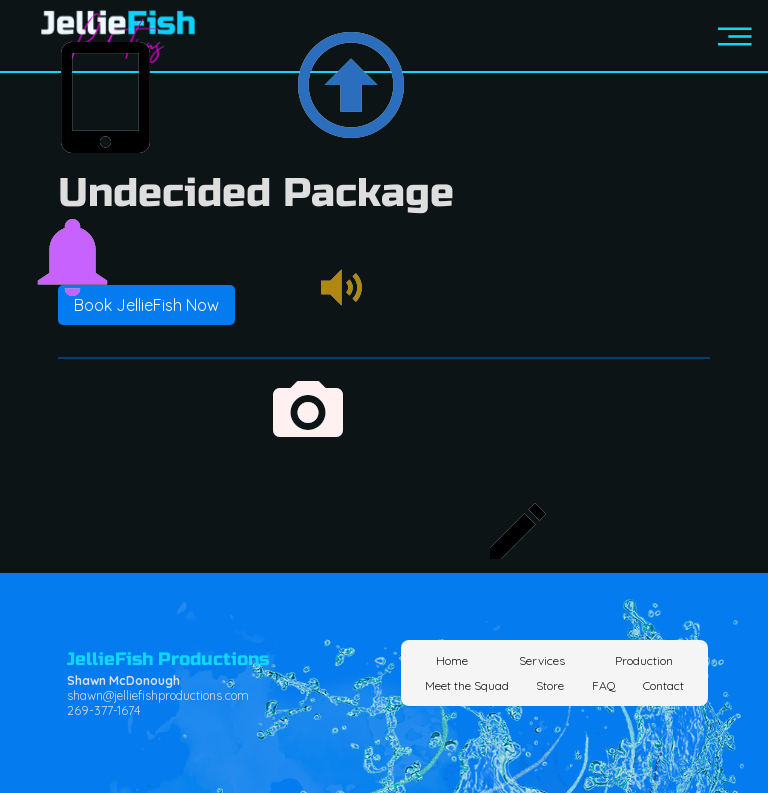 Image resolution: width=768 pixels, height=793 pixels. I want to click on take a photo, so click(308, 409).